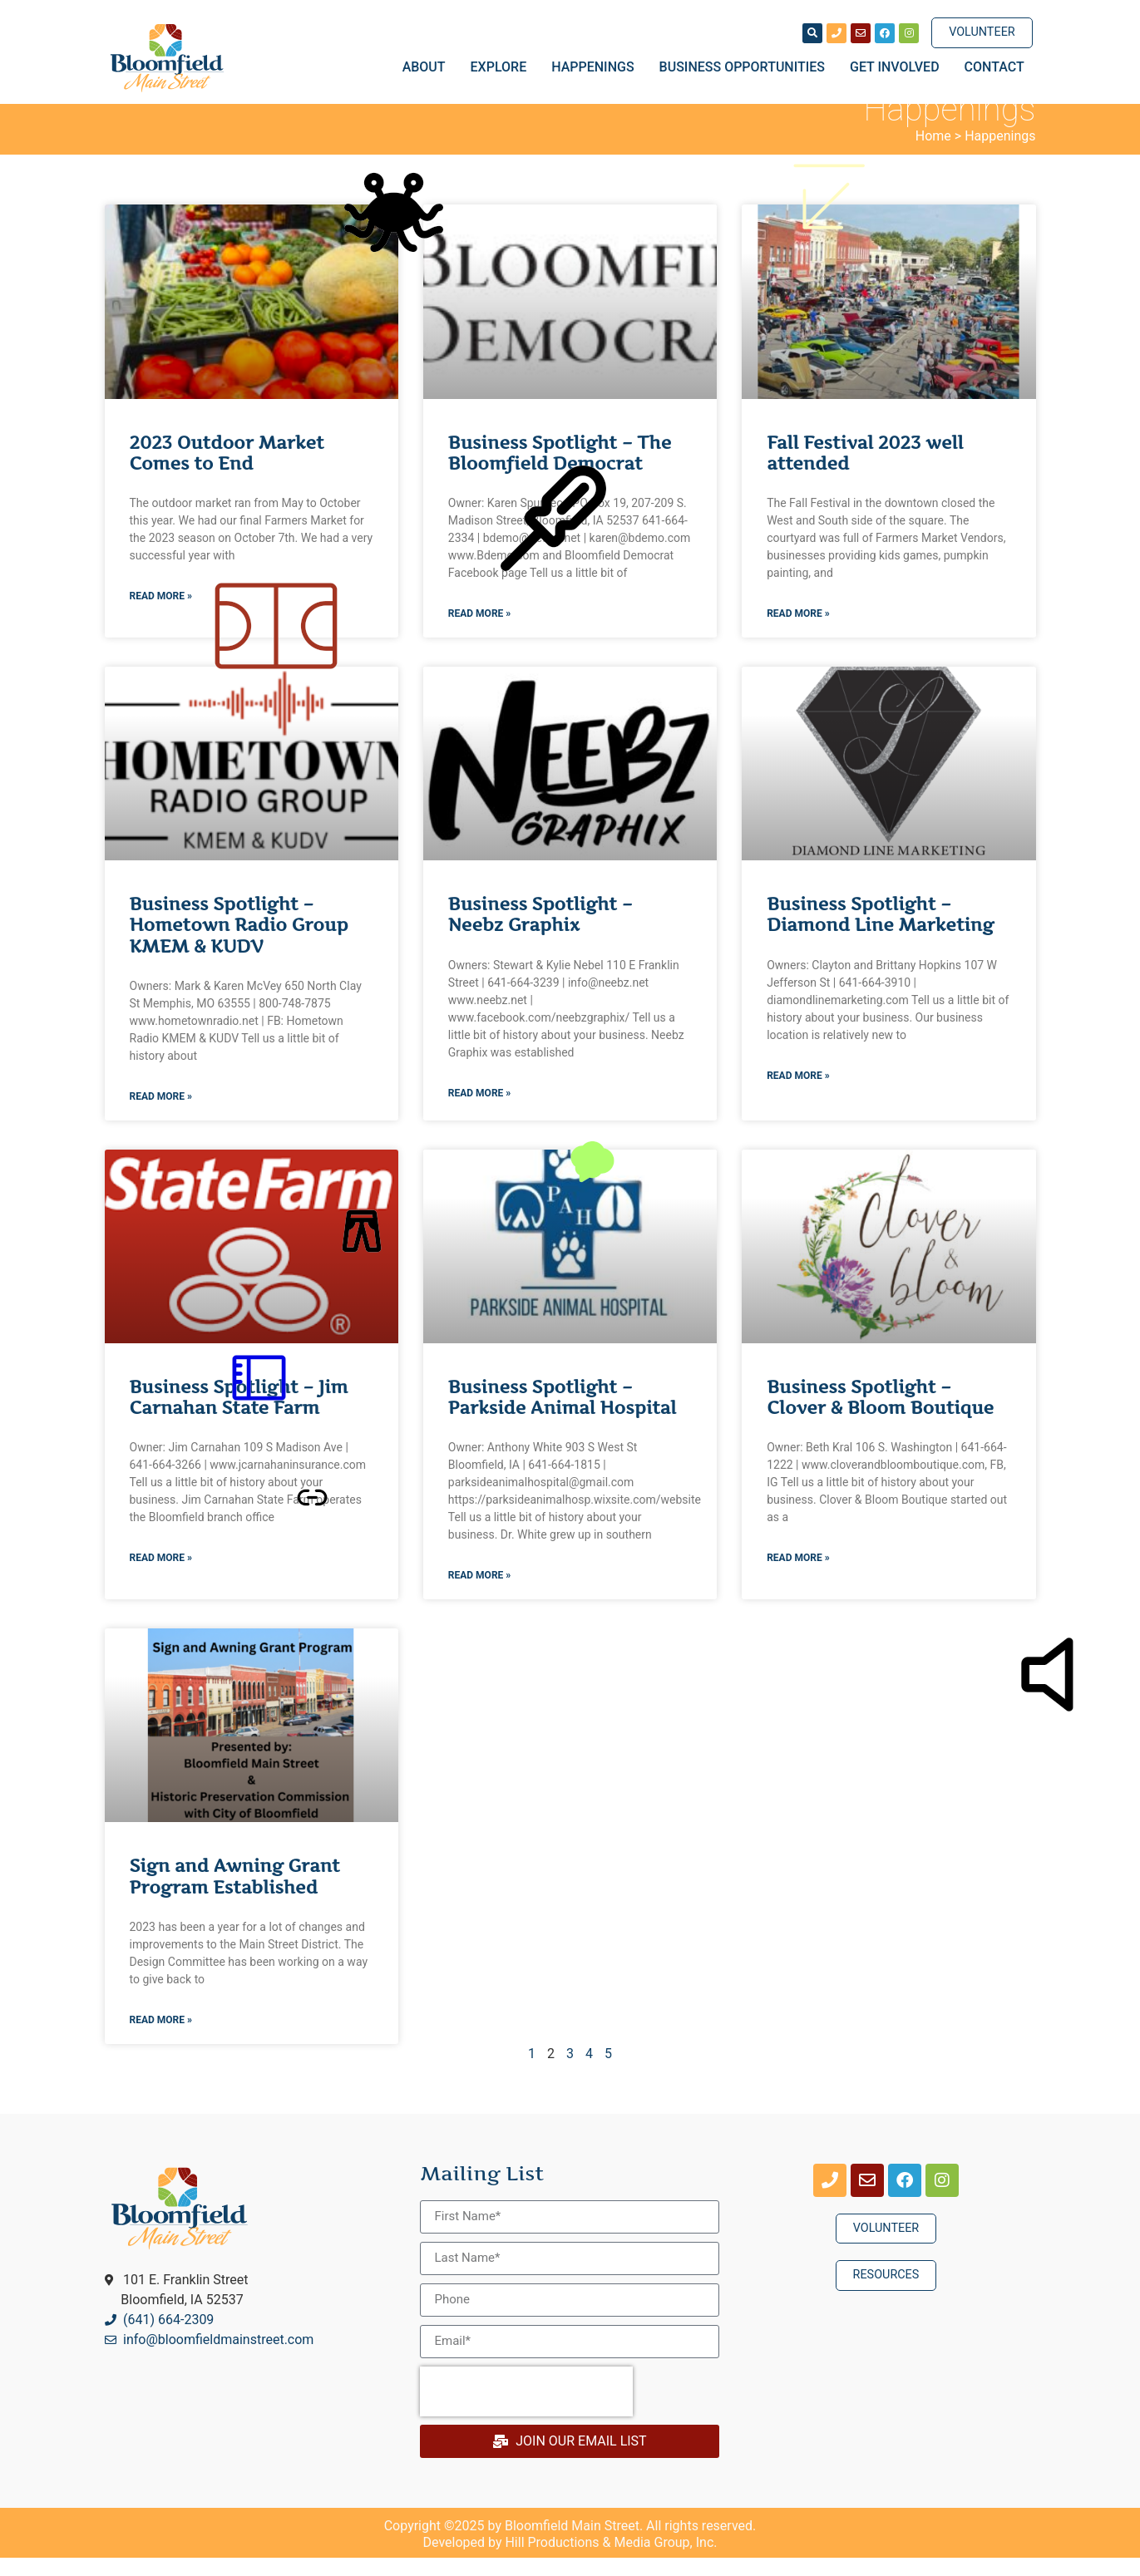  What do you see at coordinates (591, 1161) in the screenshot?
I see `open chat or messaging` at bounding box center [591, 1161].